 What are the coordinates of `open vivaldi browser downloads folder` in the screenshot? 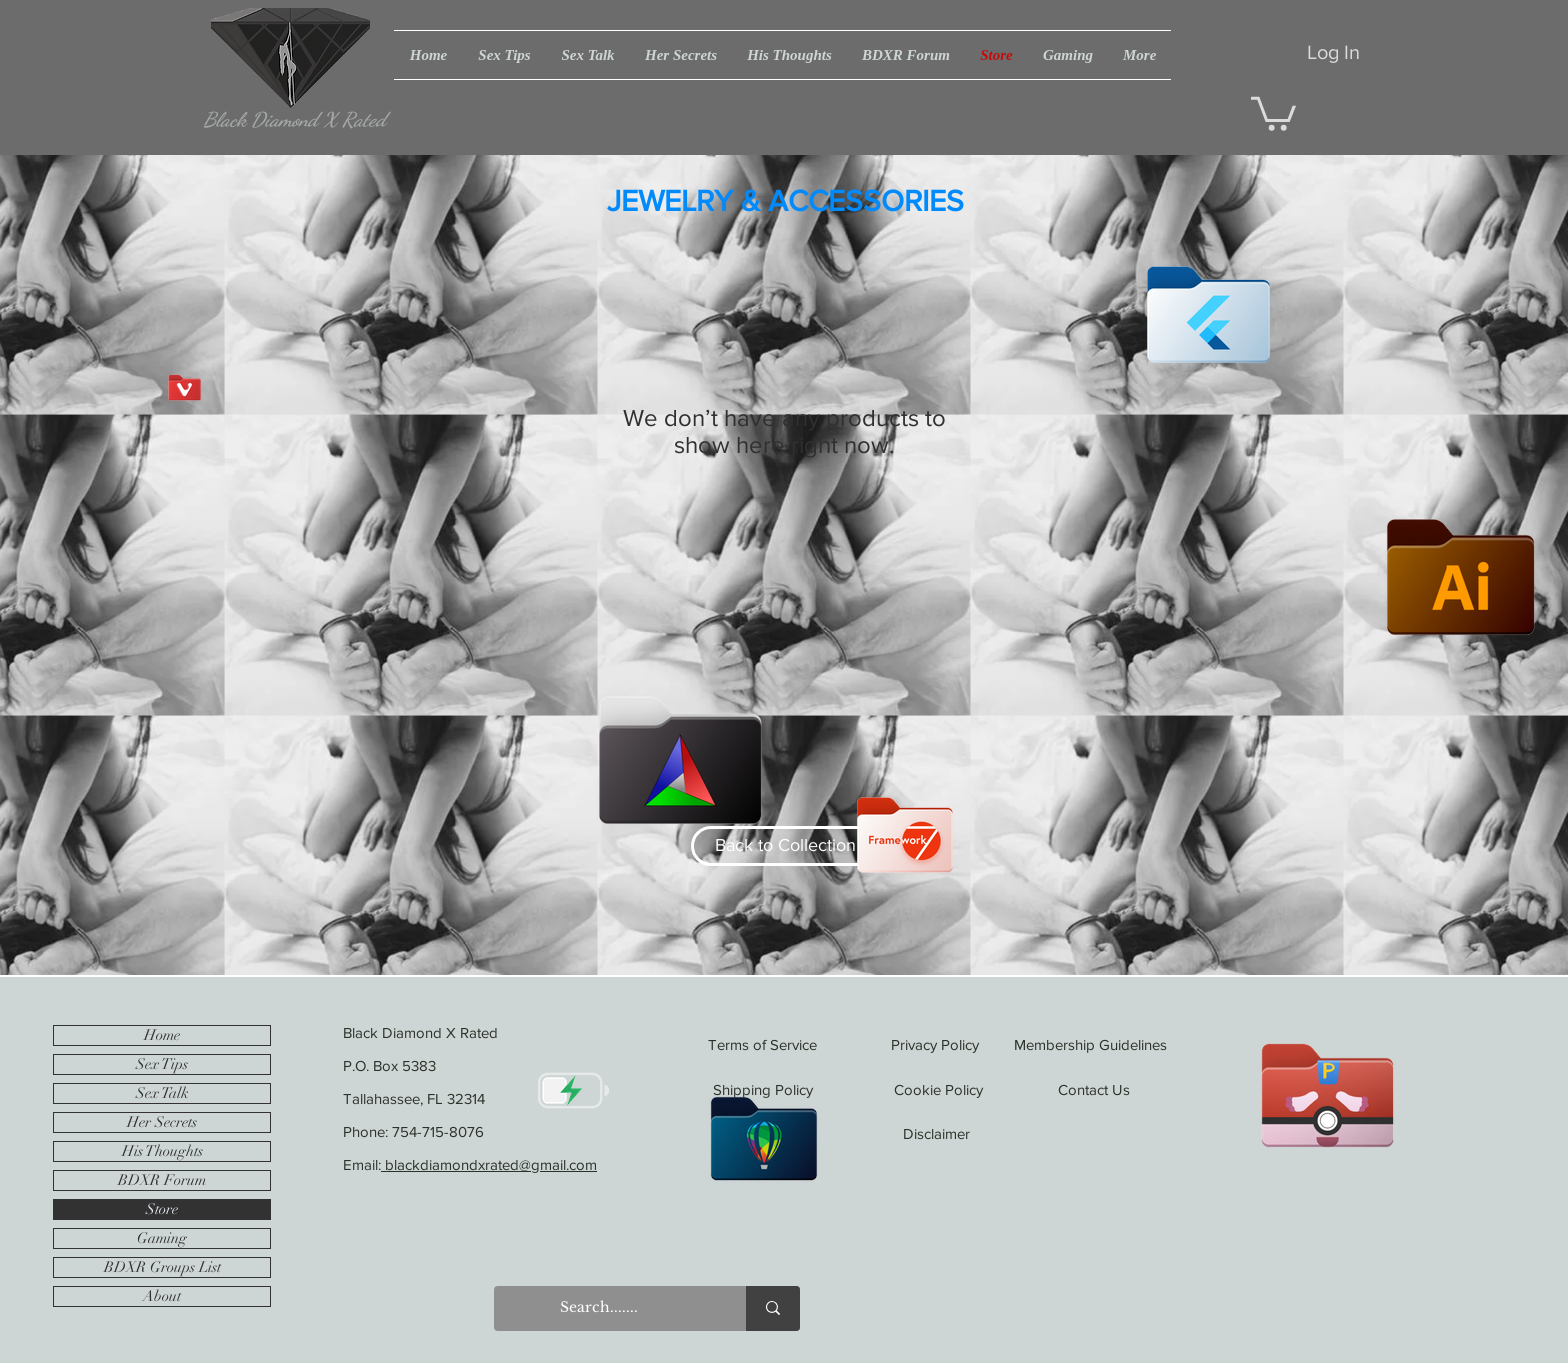 It's located at (184, 388).